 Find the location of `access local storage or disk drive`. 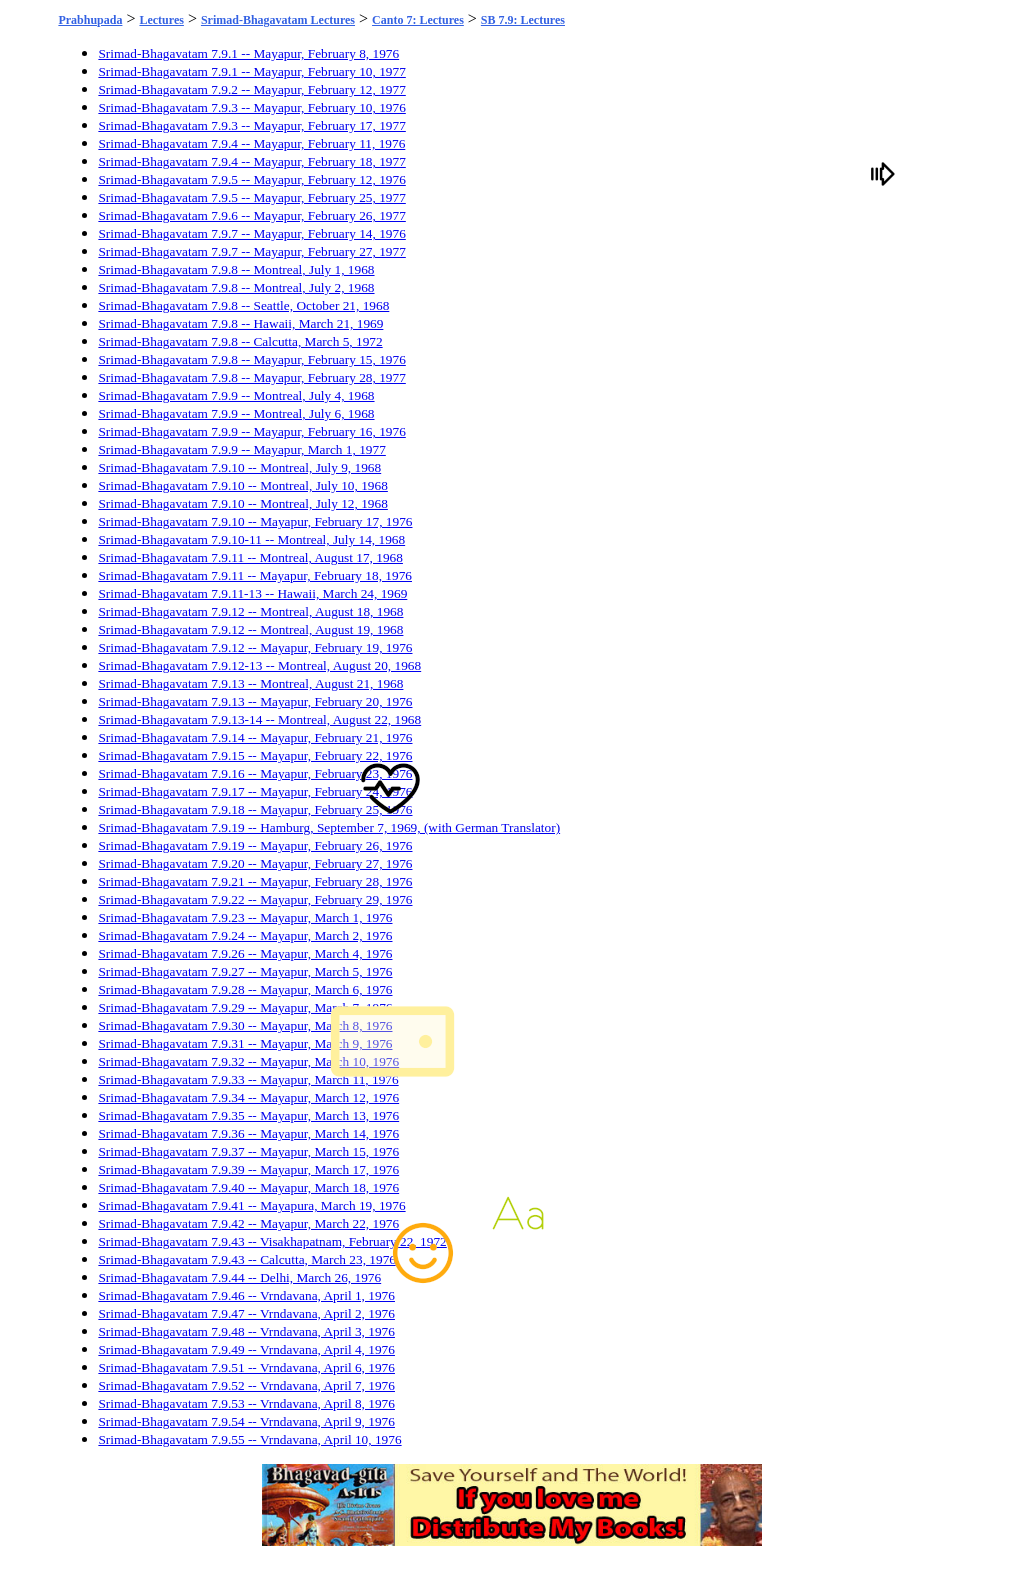

access local storage or disk drive is located at coordinates (392, 1041).